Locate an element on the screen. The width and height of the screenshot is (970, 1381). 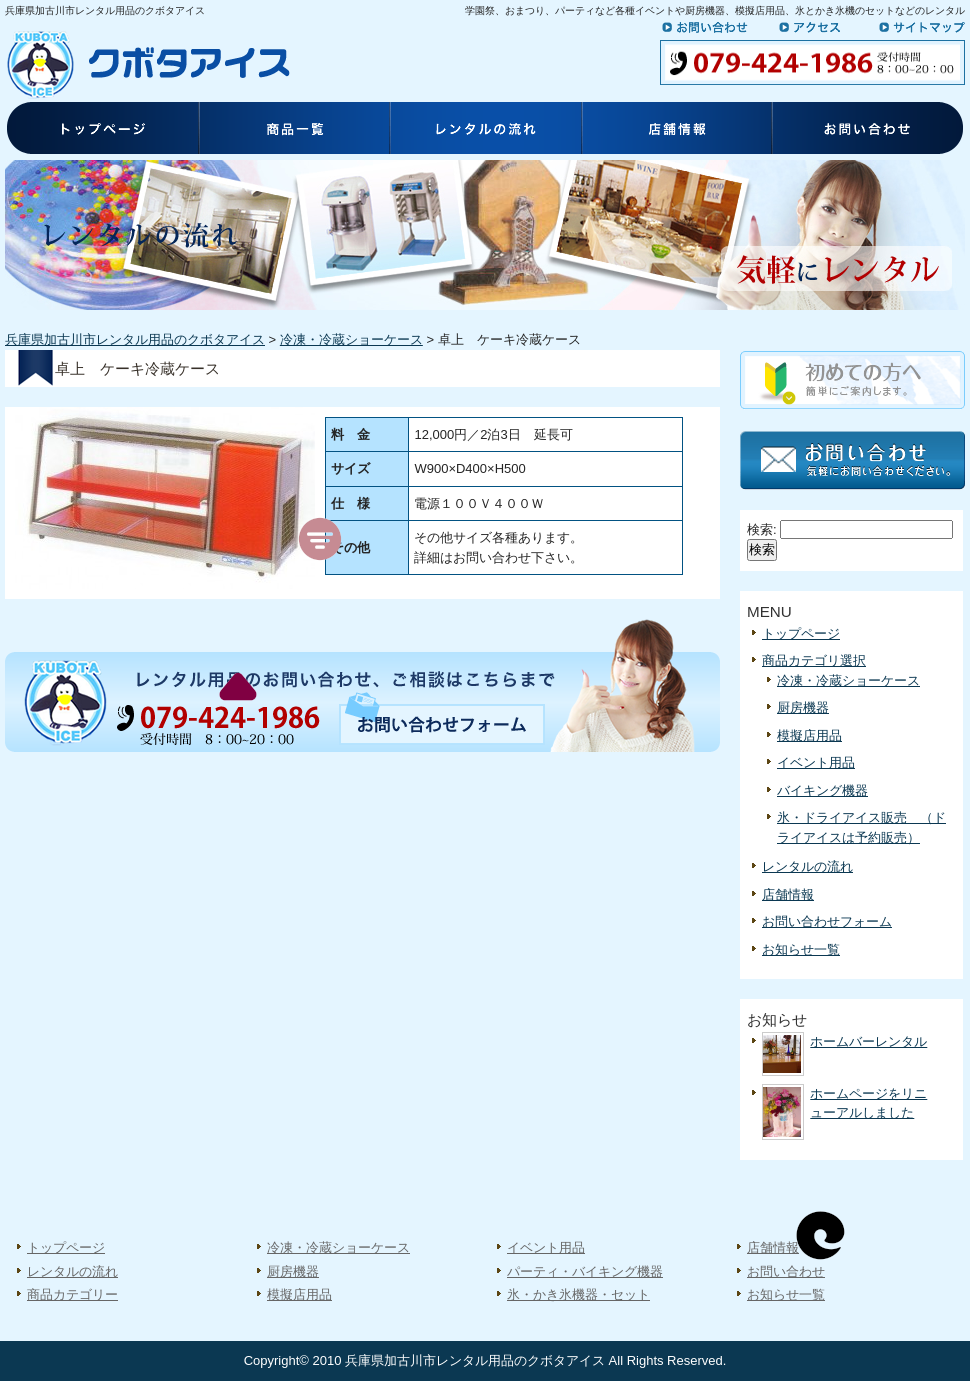
expand dropdown menu or section is located at coordinates (789, 398).